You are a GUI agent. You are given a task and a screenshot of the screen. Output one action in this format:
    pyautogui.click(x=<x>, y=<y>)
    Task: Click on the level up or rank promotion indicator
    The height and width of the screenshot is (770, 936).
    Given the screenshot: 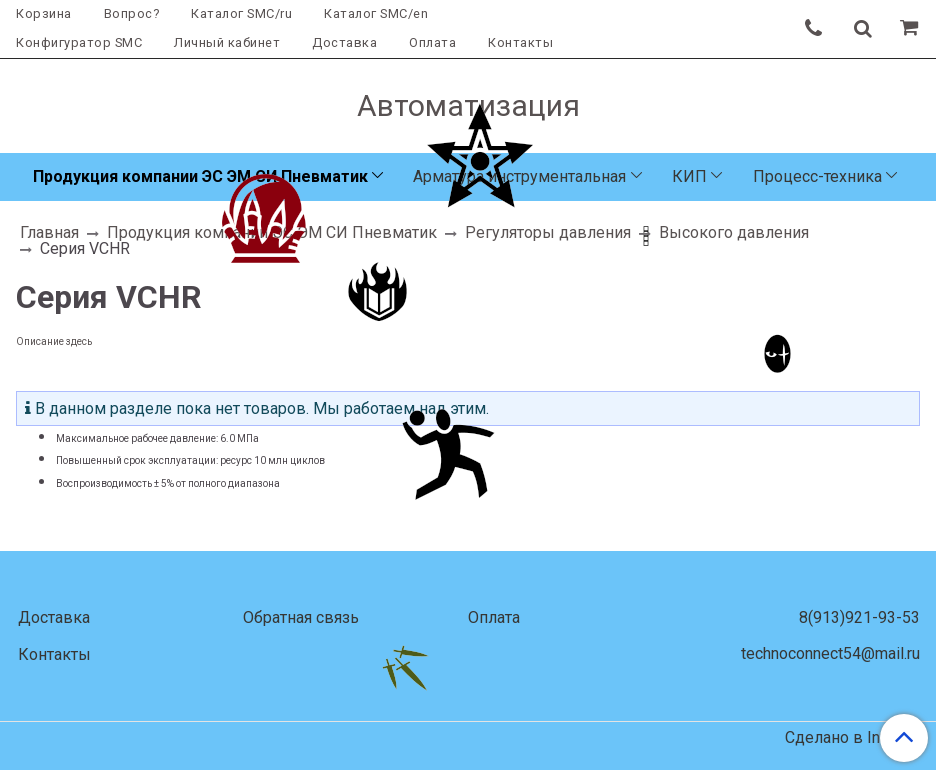 What is the action you would take?
    pyautogui.click(x=480, y=156)
    